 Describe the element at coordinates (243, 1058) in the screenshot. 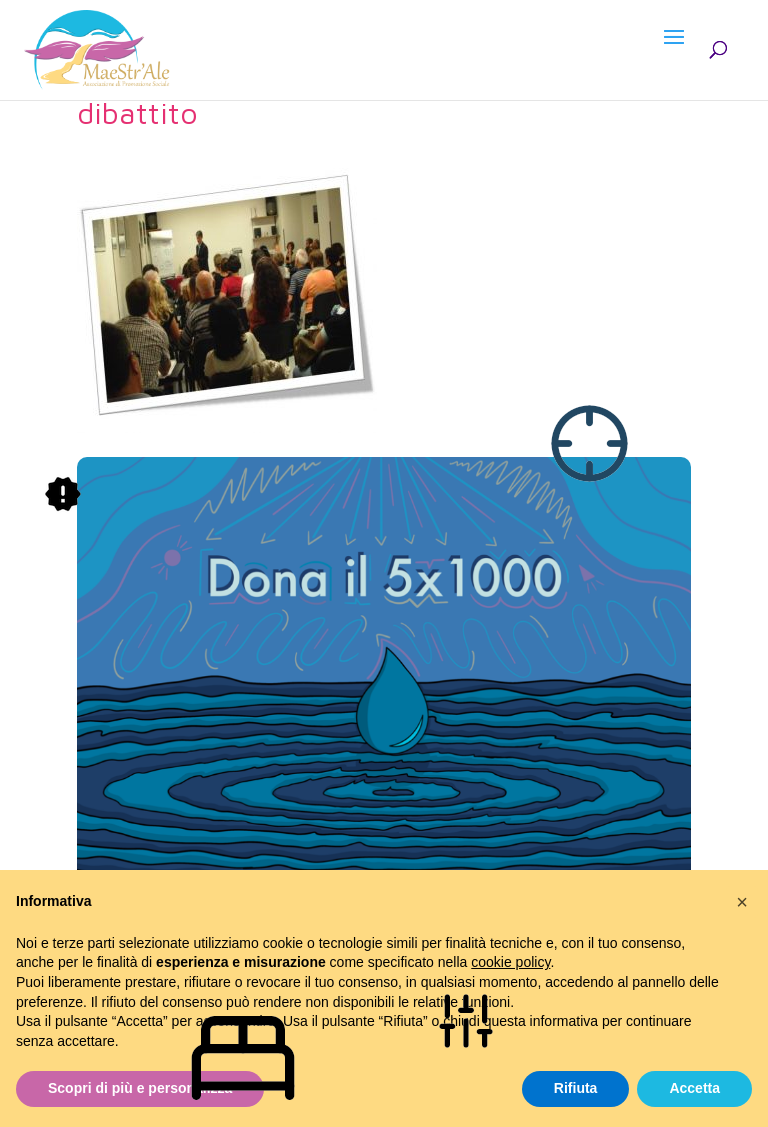

I see `view hotel or accommodation options` at that location.